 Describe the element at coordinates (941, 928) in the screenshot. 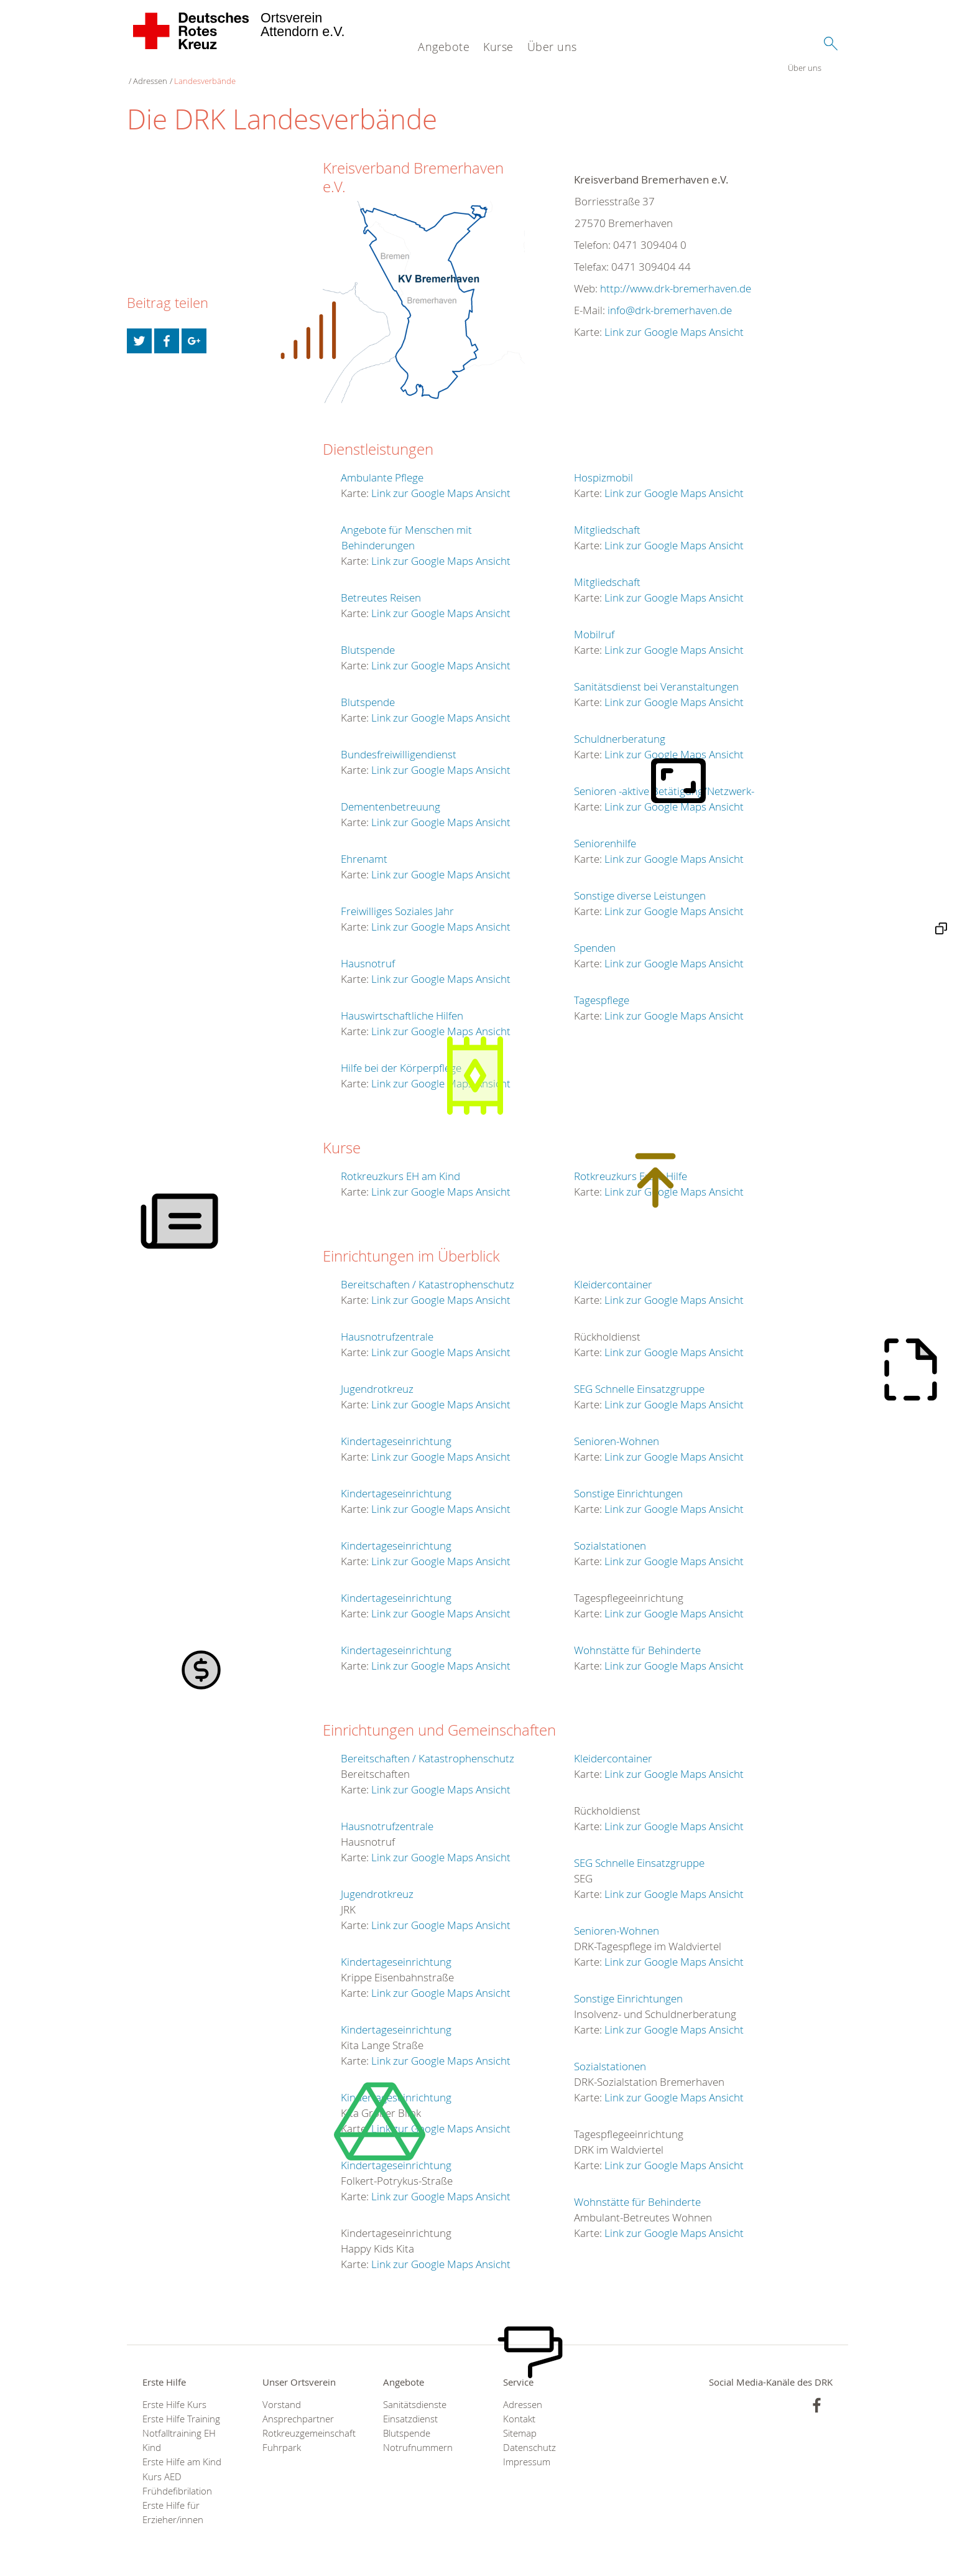

I see `copy to clipboard` at that location.